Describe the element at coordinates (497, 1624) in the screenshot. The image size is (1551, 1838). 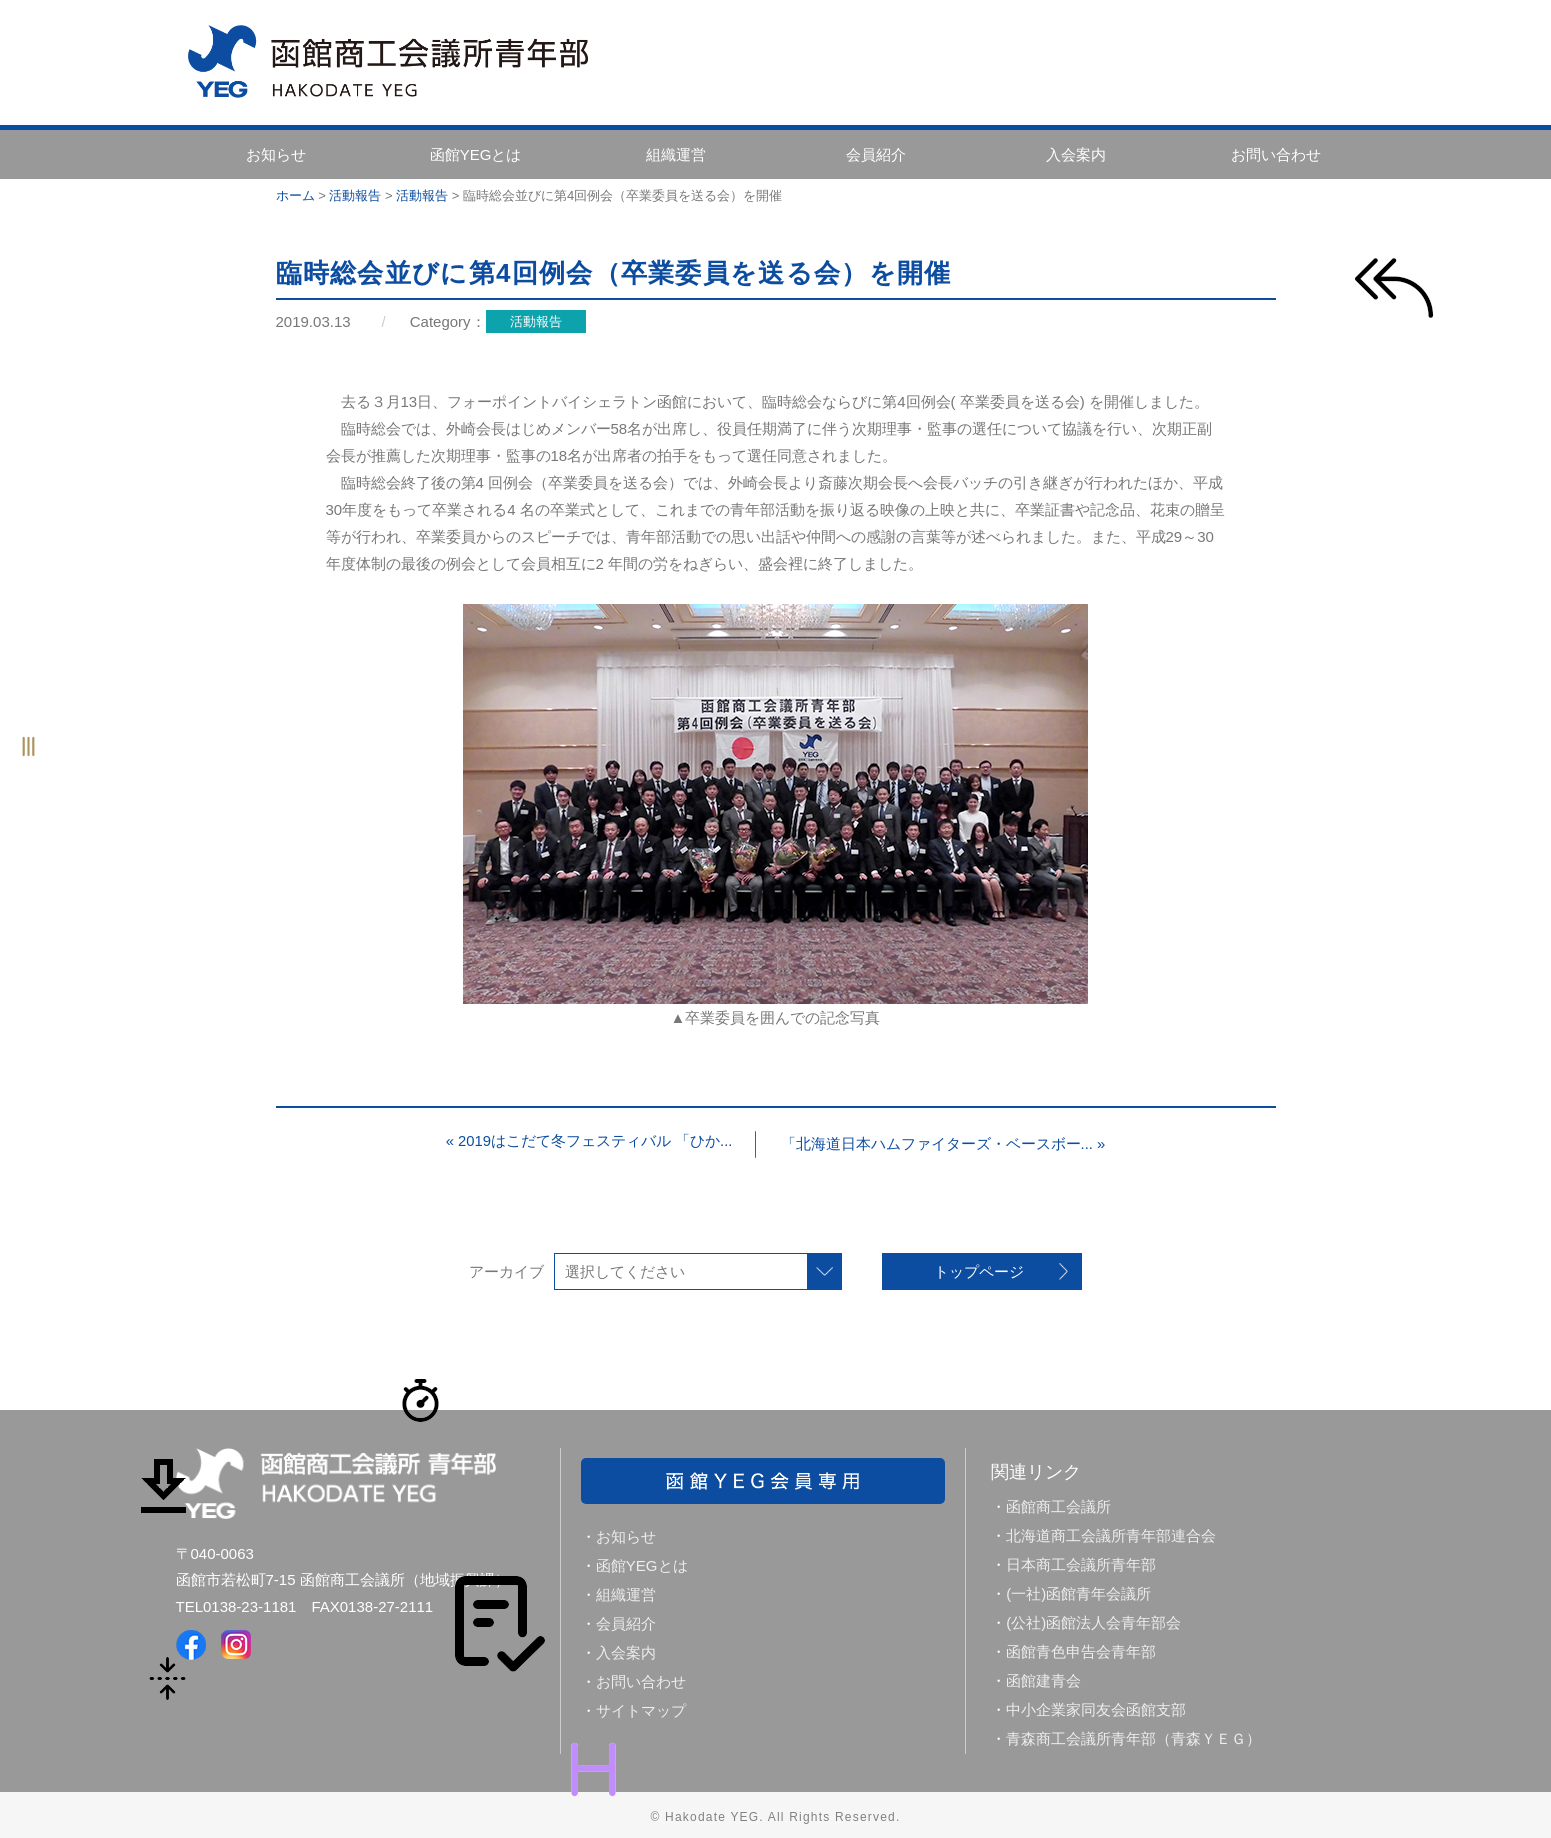
I see `view or manage a task checklist` at that location.